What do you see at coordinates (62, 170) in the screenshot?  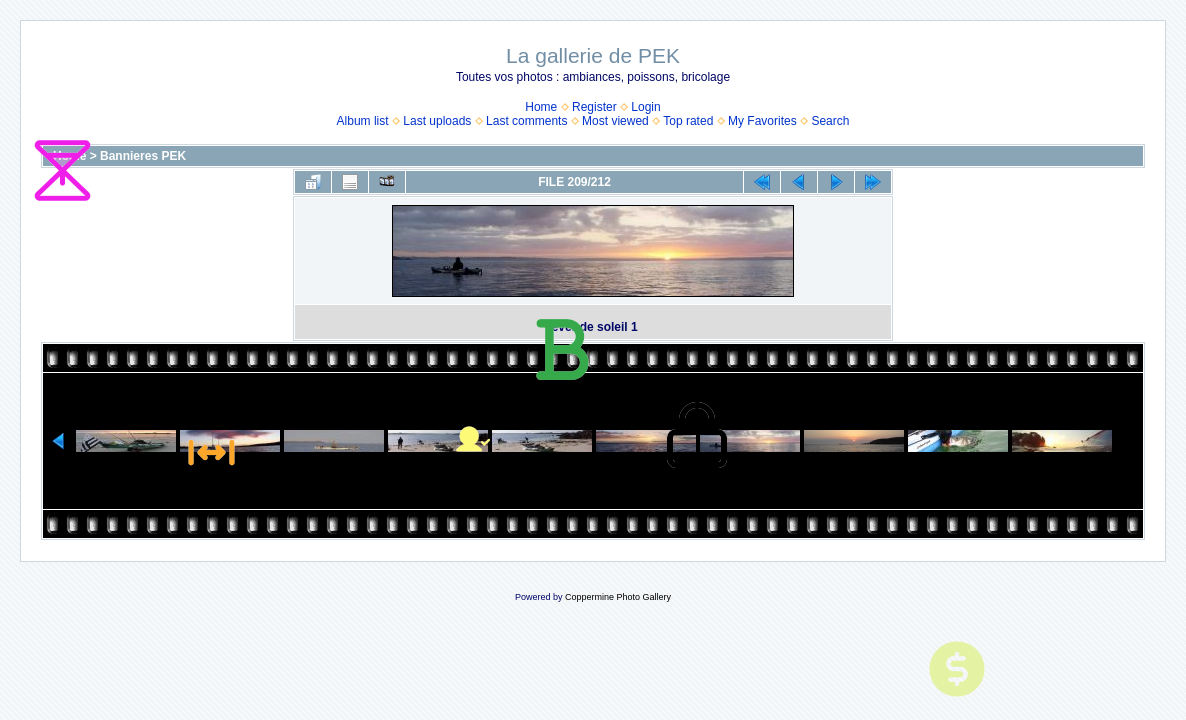 I see `indicates loading or processing in progress` at bounding box center [62, 170].